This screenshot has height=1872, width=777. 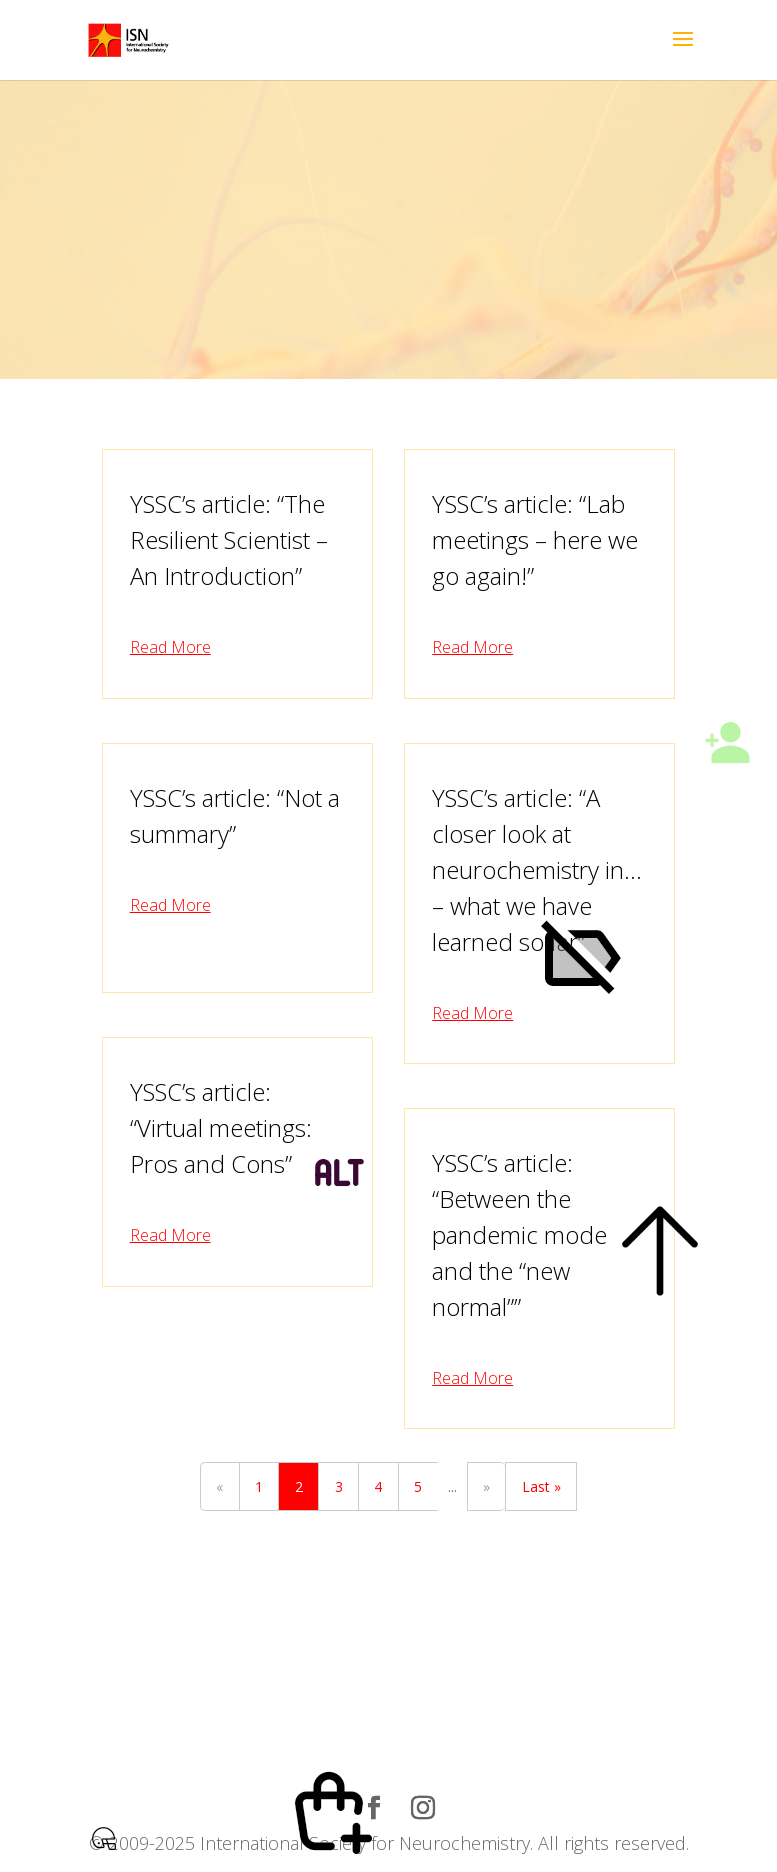 What do you see at coordinates (727, 742) in the screenshot?
I see `add a new contact or friend` at bounding box center [727, 742].